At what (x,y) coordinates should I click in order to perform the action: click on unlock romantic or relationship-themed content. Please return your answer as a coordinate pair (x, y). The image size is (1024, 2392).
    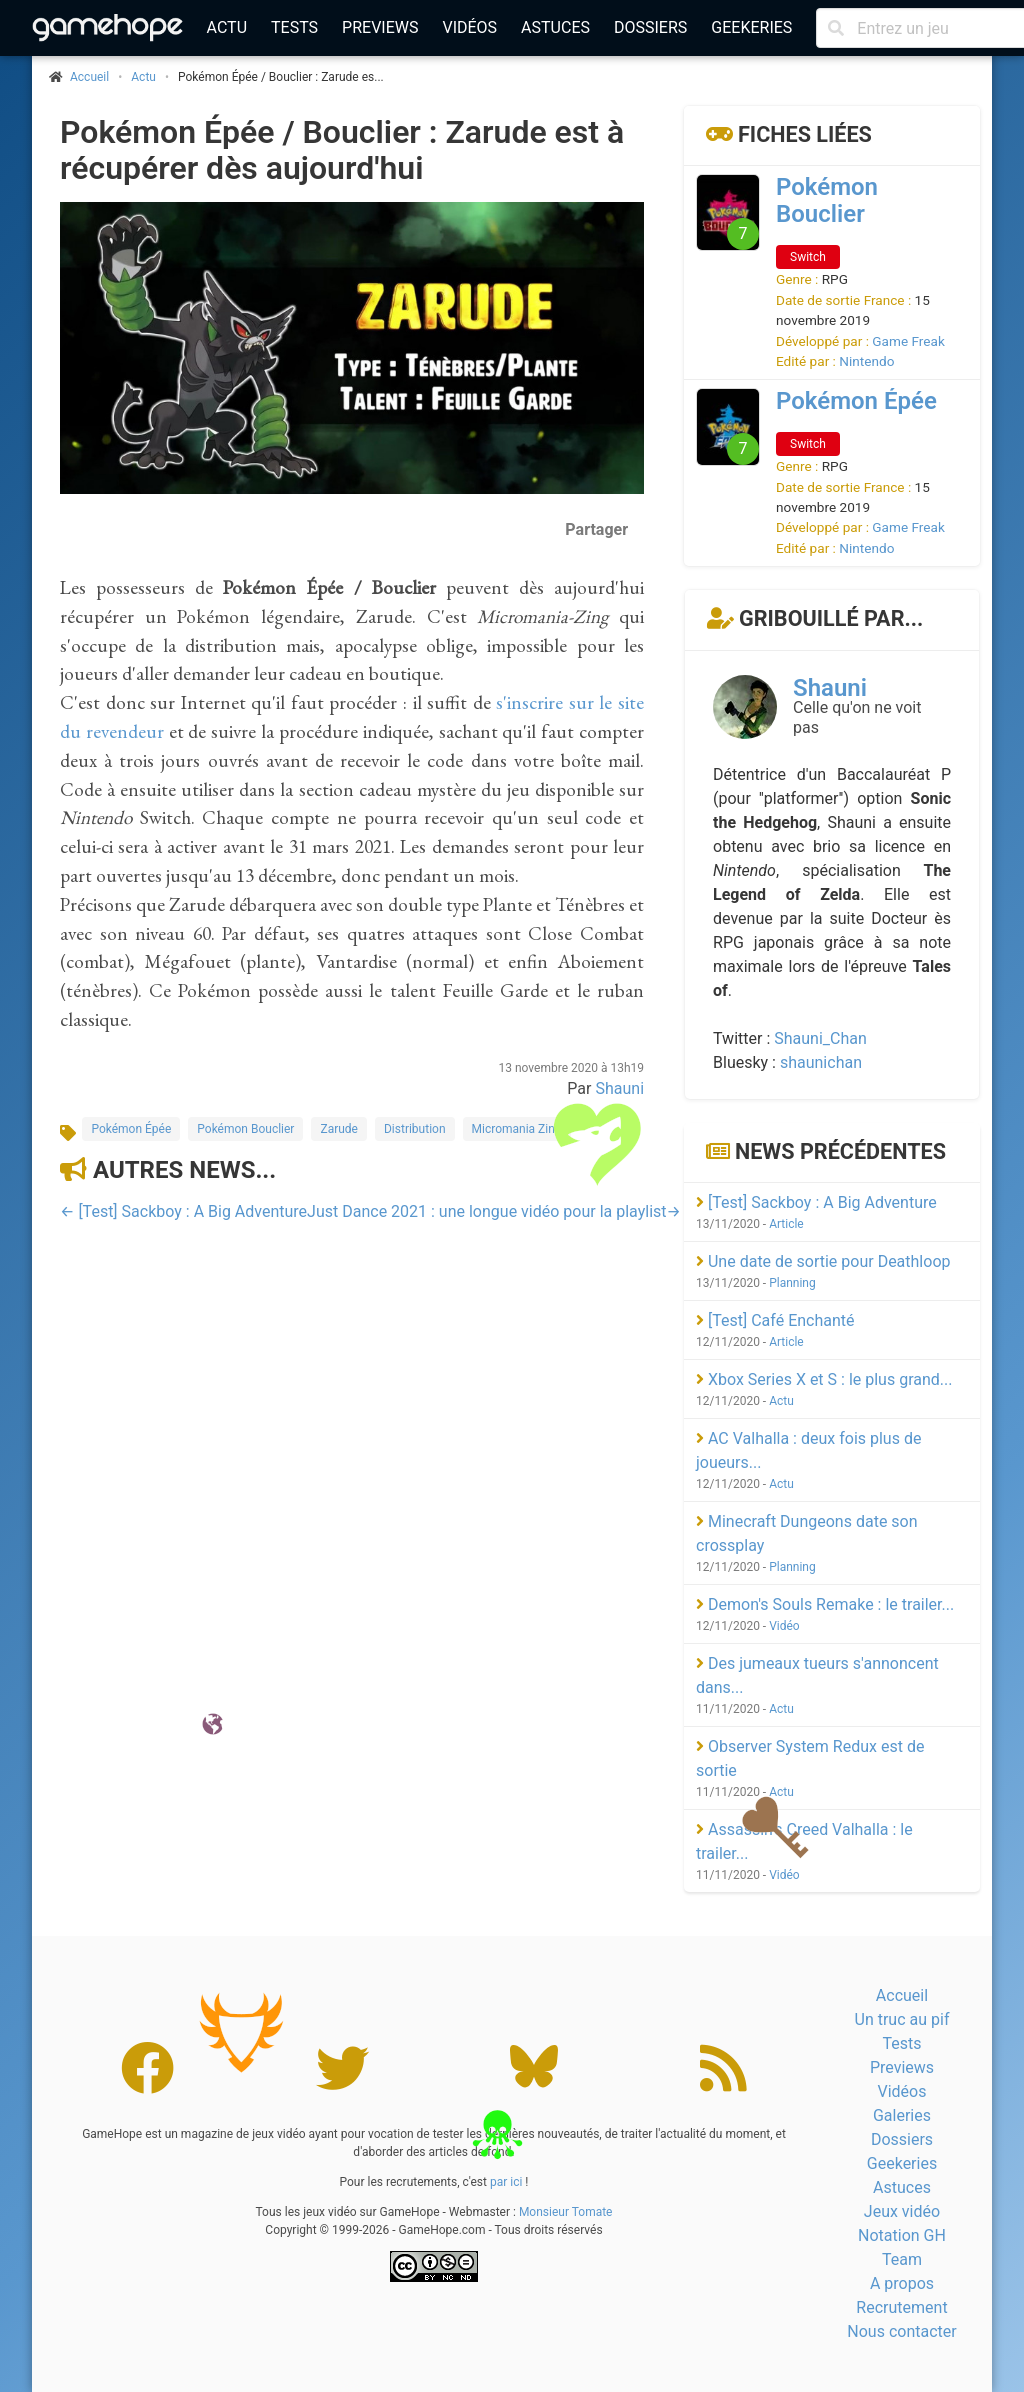
    Looking at the image, I should click on (775, 1827).